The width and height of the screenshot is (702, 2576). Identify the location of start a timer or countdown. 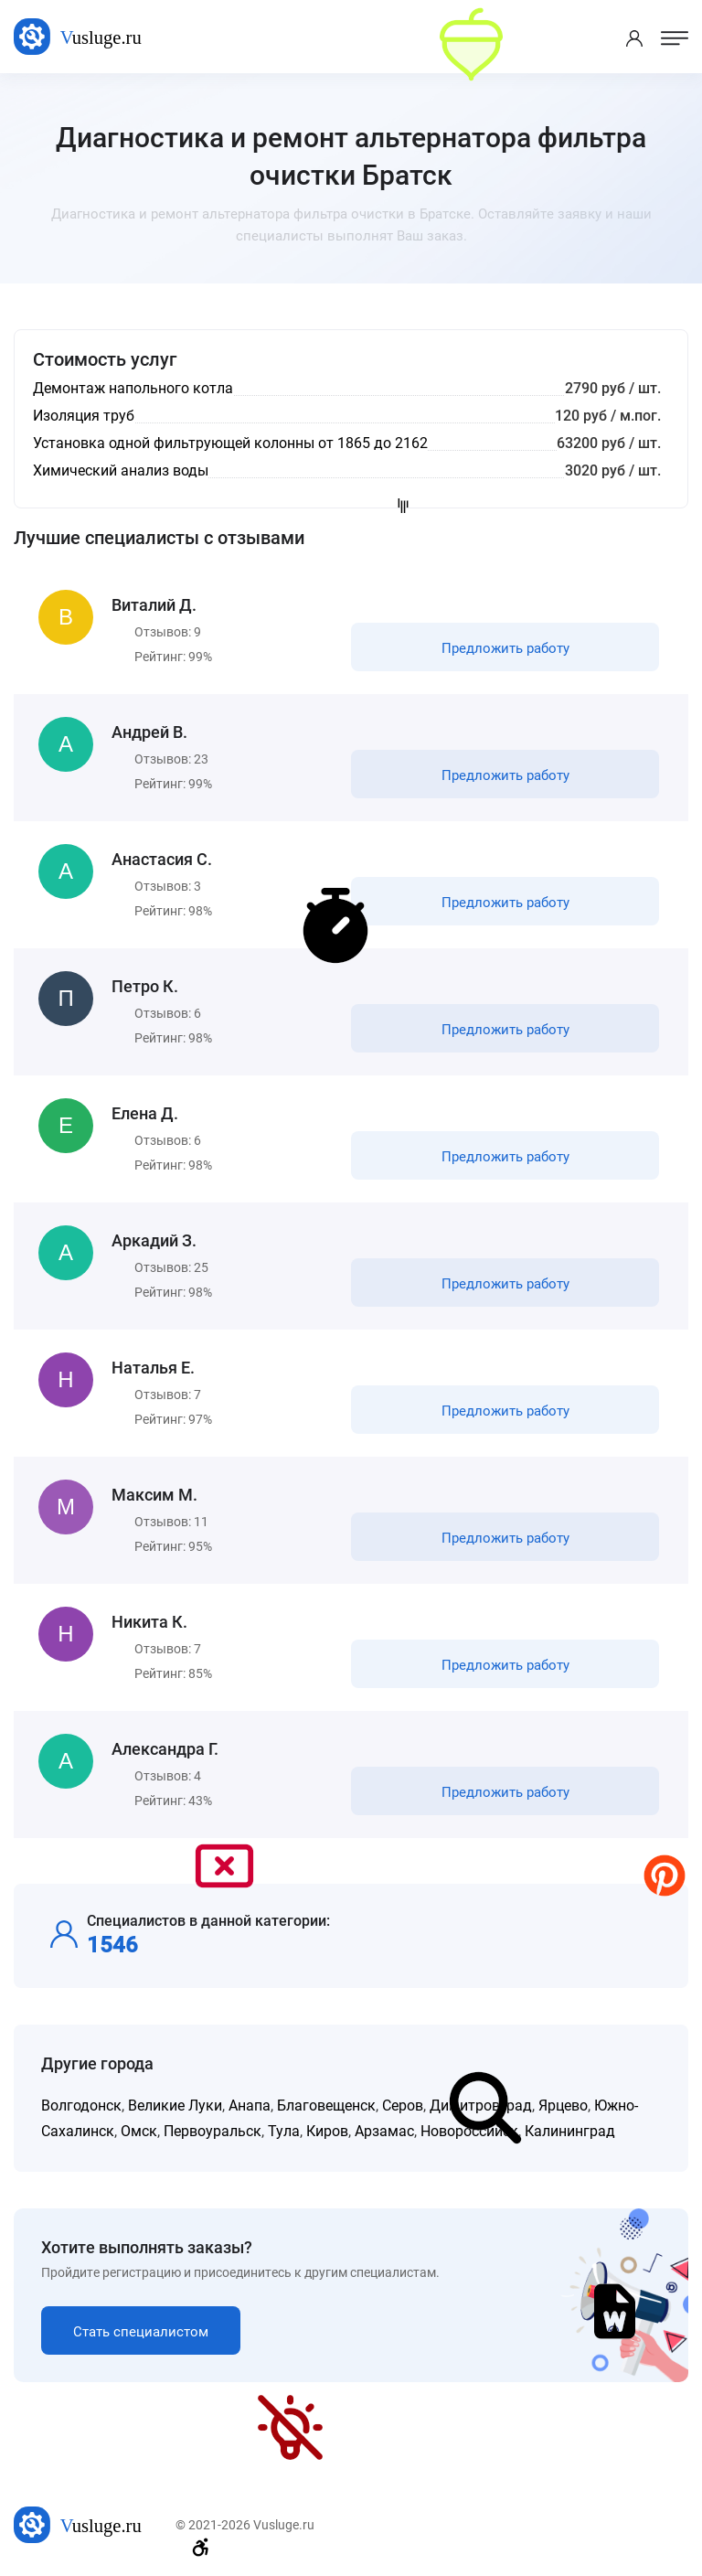
(335, 927).